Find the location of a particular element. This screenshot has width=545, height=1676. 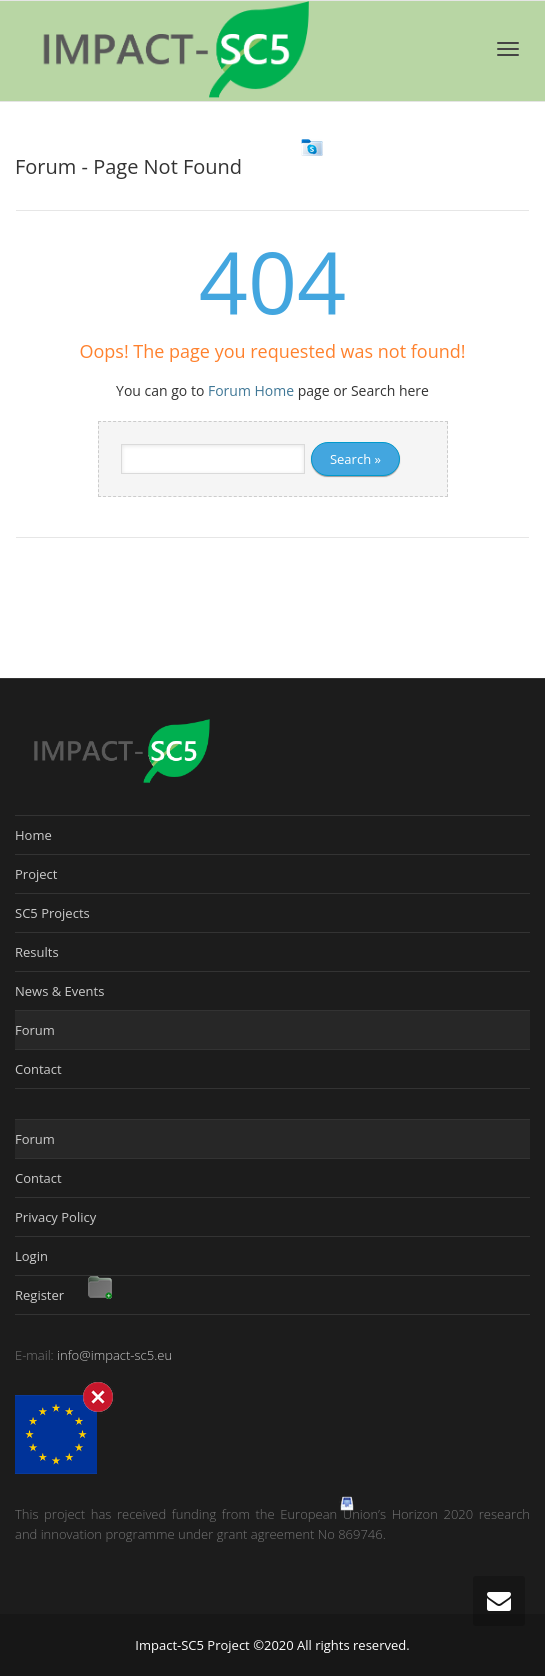

open folder containing Skype files is located at coordinates (312, 148).